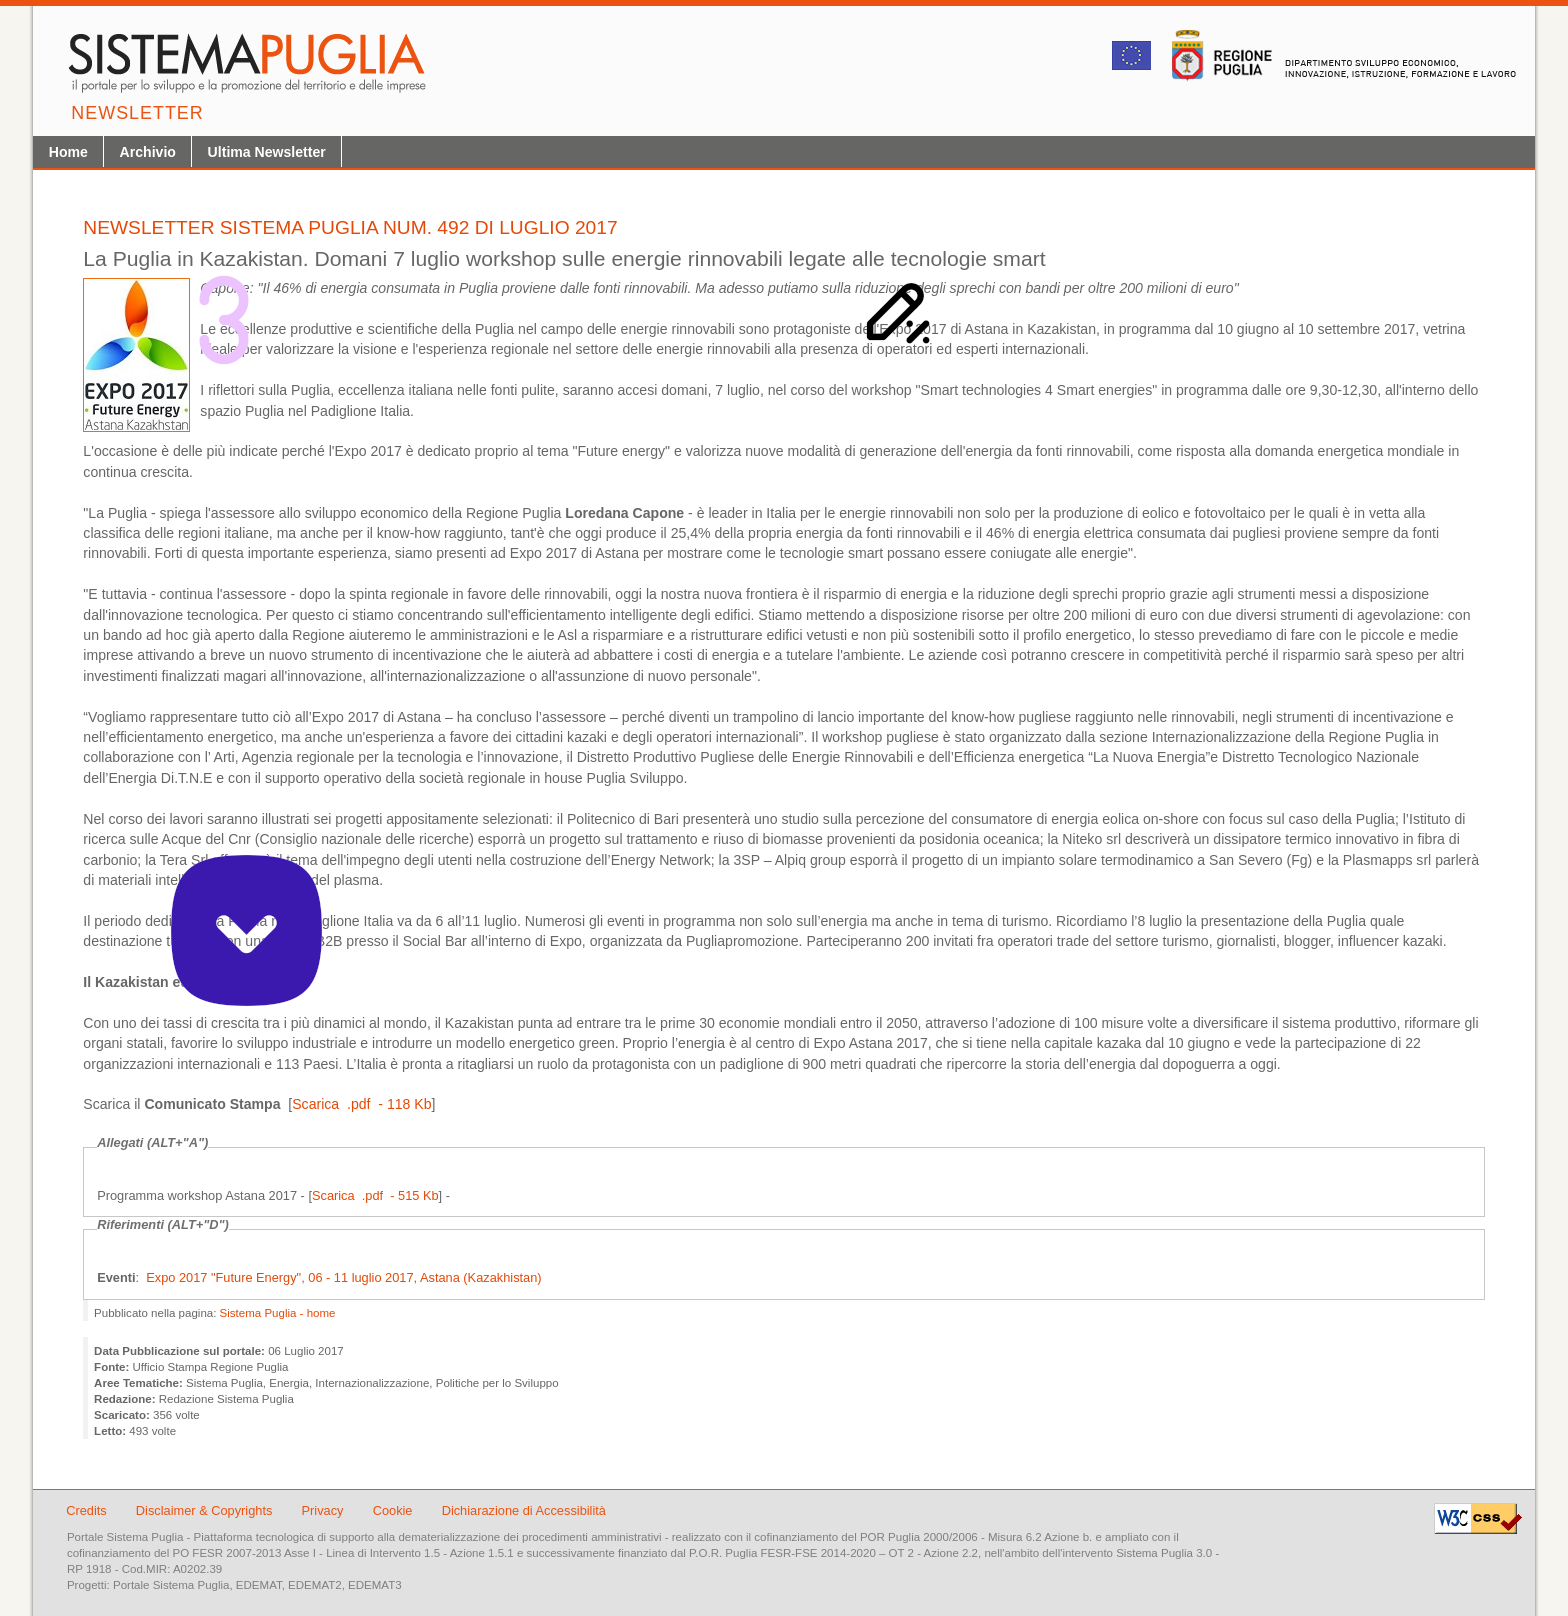 Image resolution: width=1568 pixels, height=1616 pixels. I want to click on expand dropdown menu or content, so click(246, 930).